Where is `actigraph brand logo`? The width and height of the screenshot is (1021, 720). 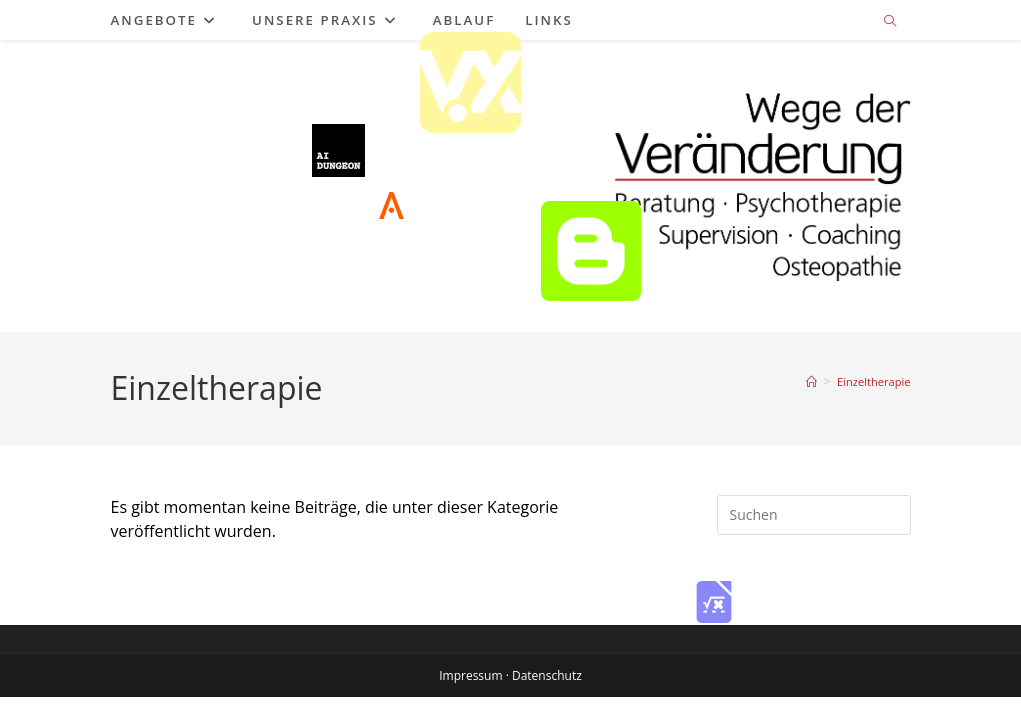 actigraph brand logo is located at coordinates (391, 205).